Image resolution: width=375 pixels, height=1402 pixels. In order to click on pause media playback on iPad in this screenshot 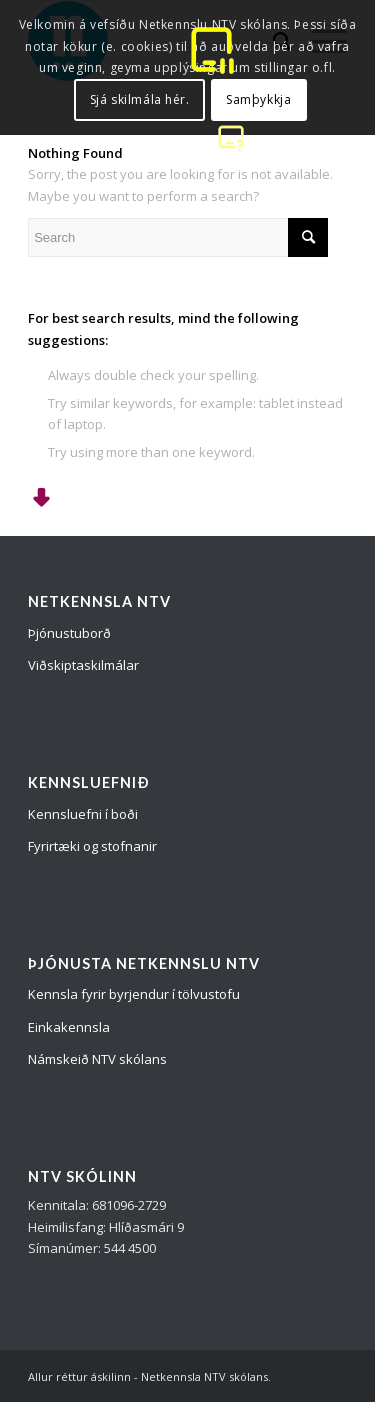, I will do `click(211, 49)`.